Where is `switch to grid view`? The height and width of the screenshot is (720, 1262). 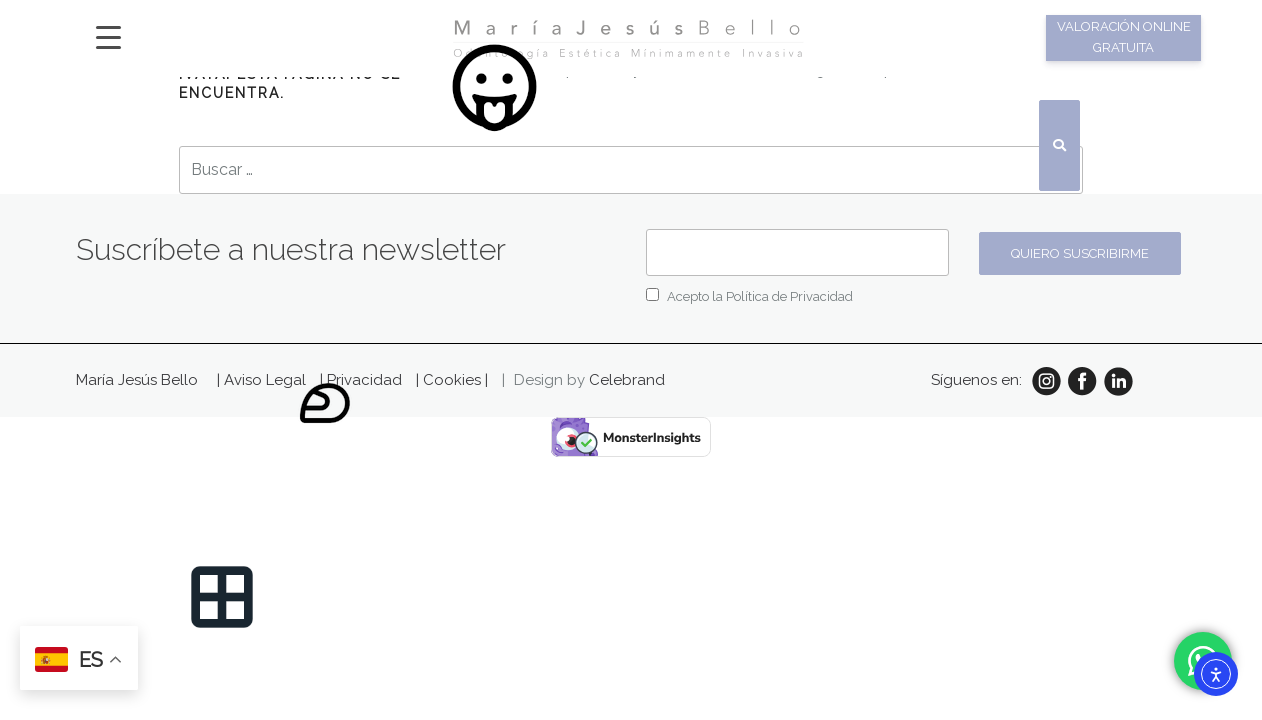
switch to grid view is located at coordinates (222, 597).